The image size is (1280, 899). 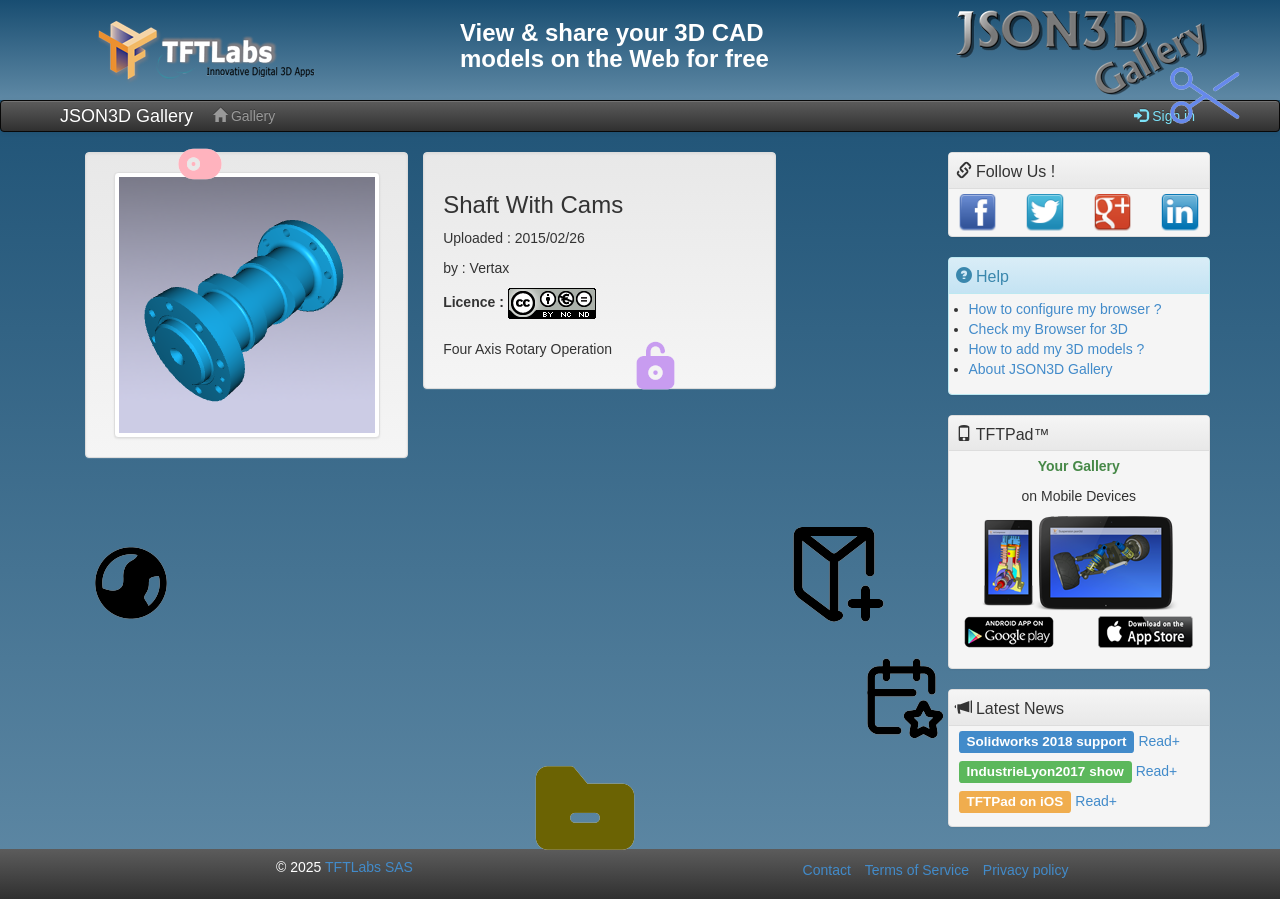 I want to click on cut selected content, so click(x=1203, y=95).